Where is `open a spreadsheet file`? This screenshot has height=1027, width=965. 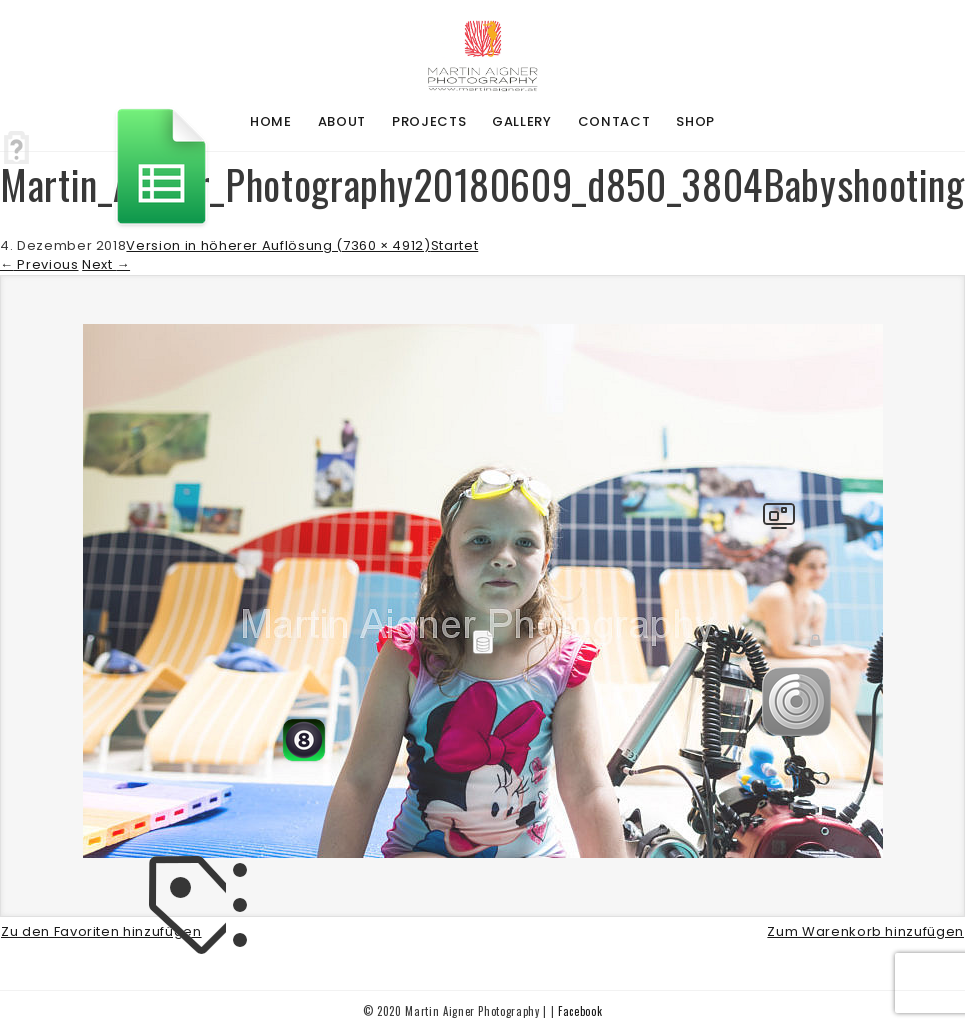 open a spreadsheet file is located at coordinates (161, 168).